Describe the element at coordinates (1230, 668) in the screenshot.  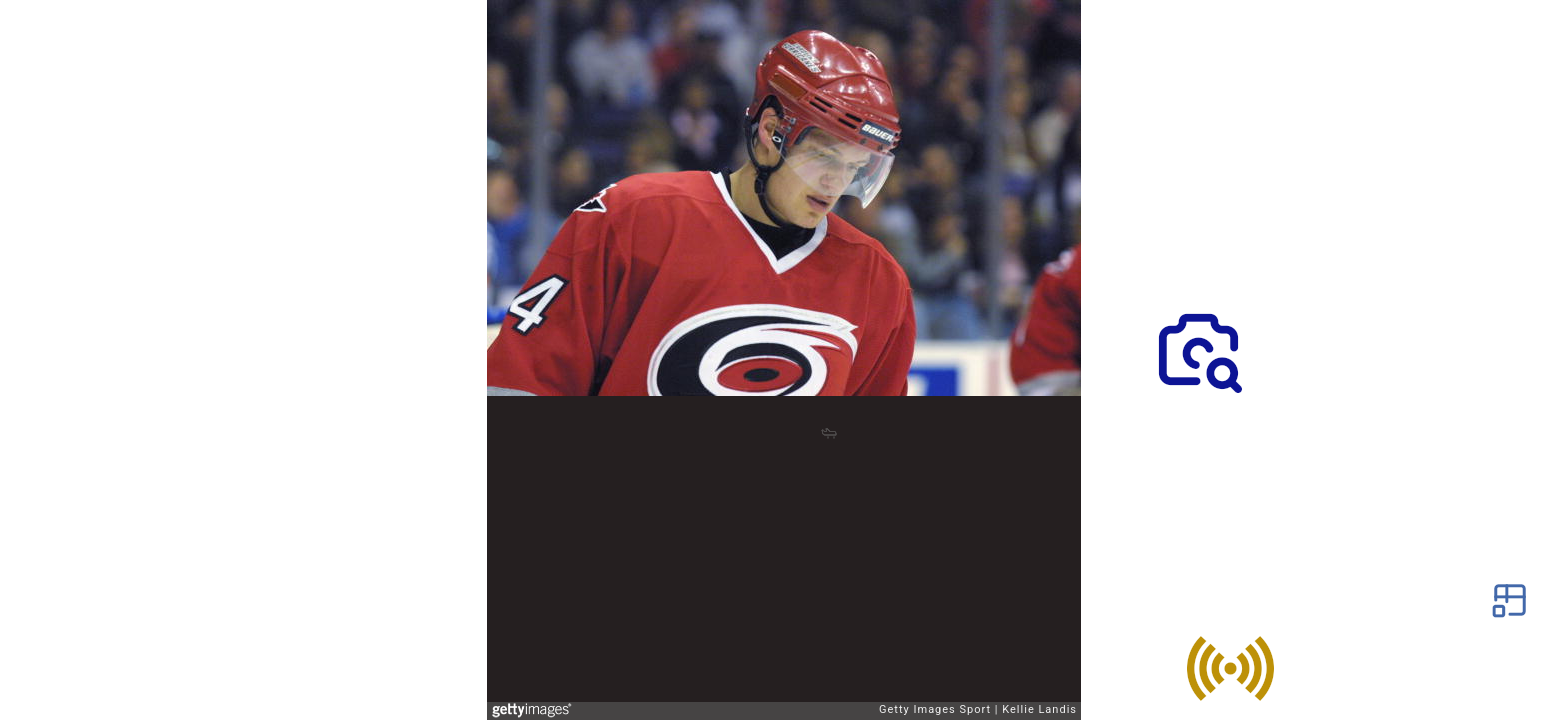
I see `access radio or audio streaming` at that location.